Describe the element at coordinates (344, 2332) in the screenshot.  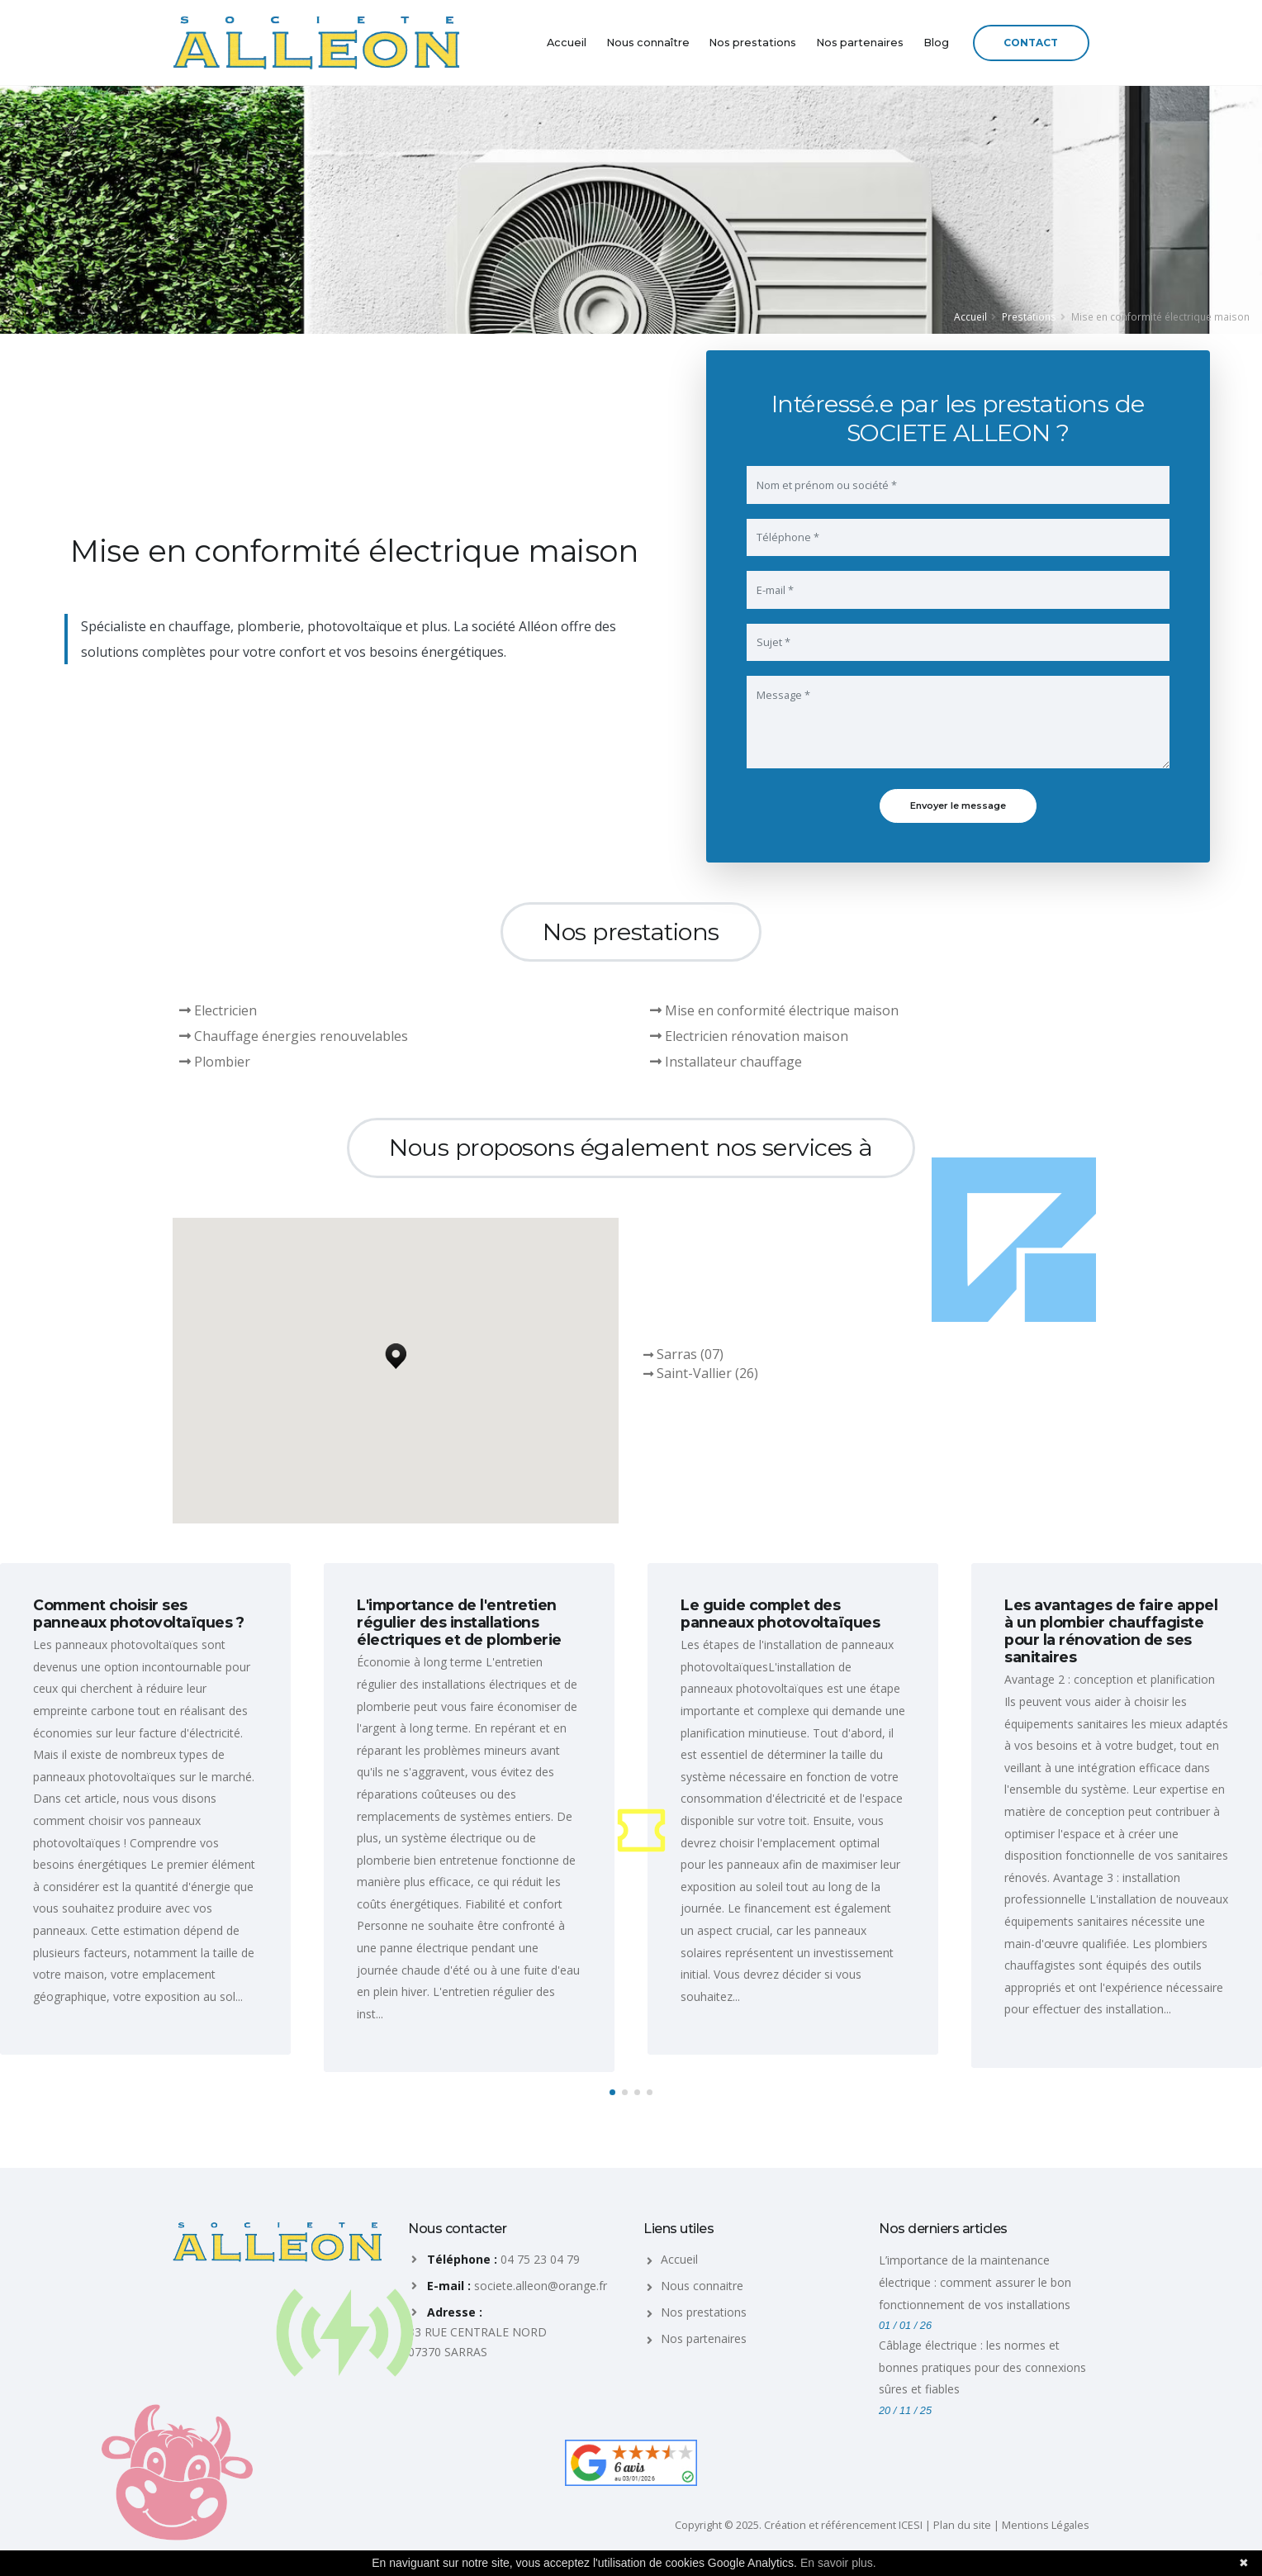
I see `indicates wireless charging is active` at that location.